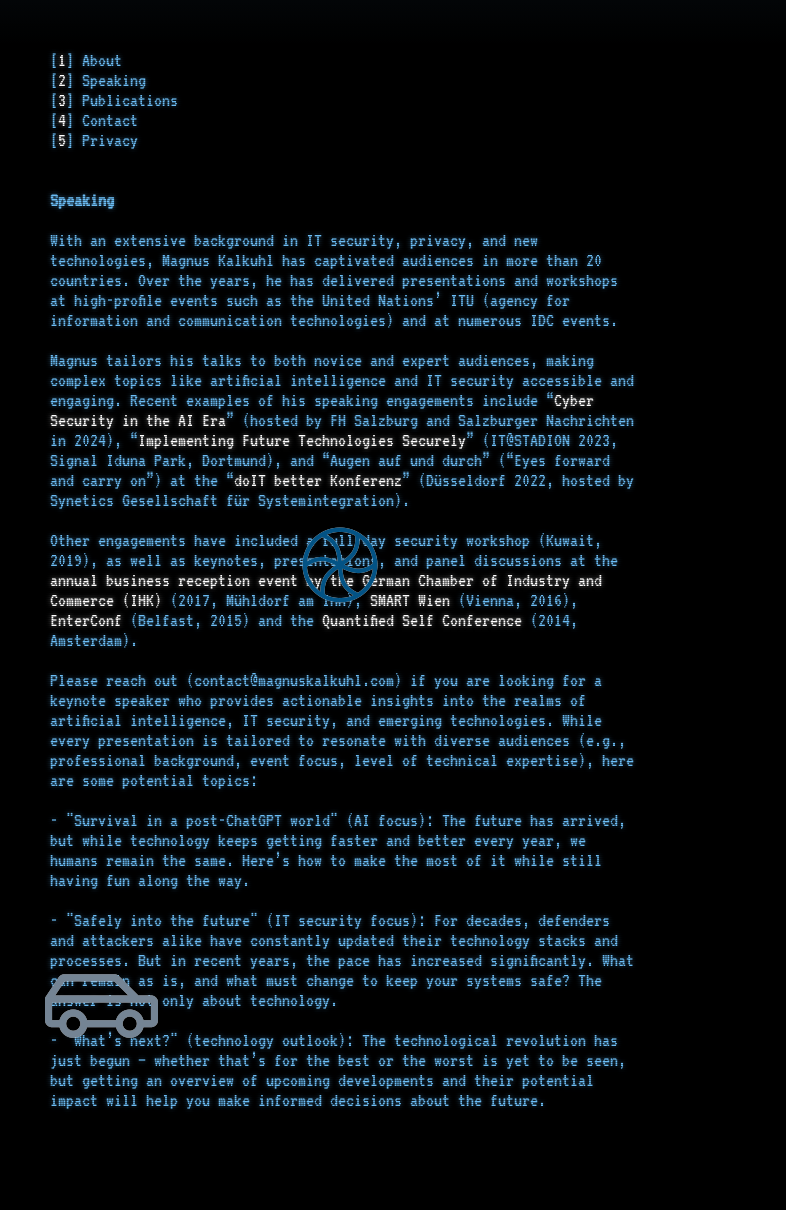 Image resolution: width=786 pixels, height=1210 pixels. What do you see at coordinates (101, 1002) in the screenshot?
I see `select car or vehicle mode` at bounding box center [101, 1002].